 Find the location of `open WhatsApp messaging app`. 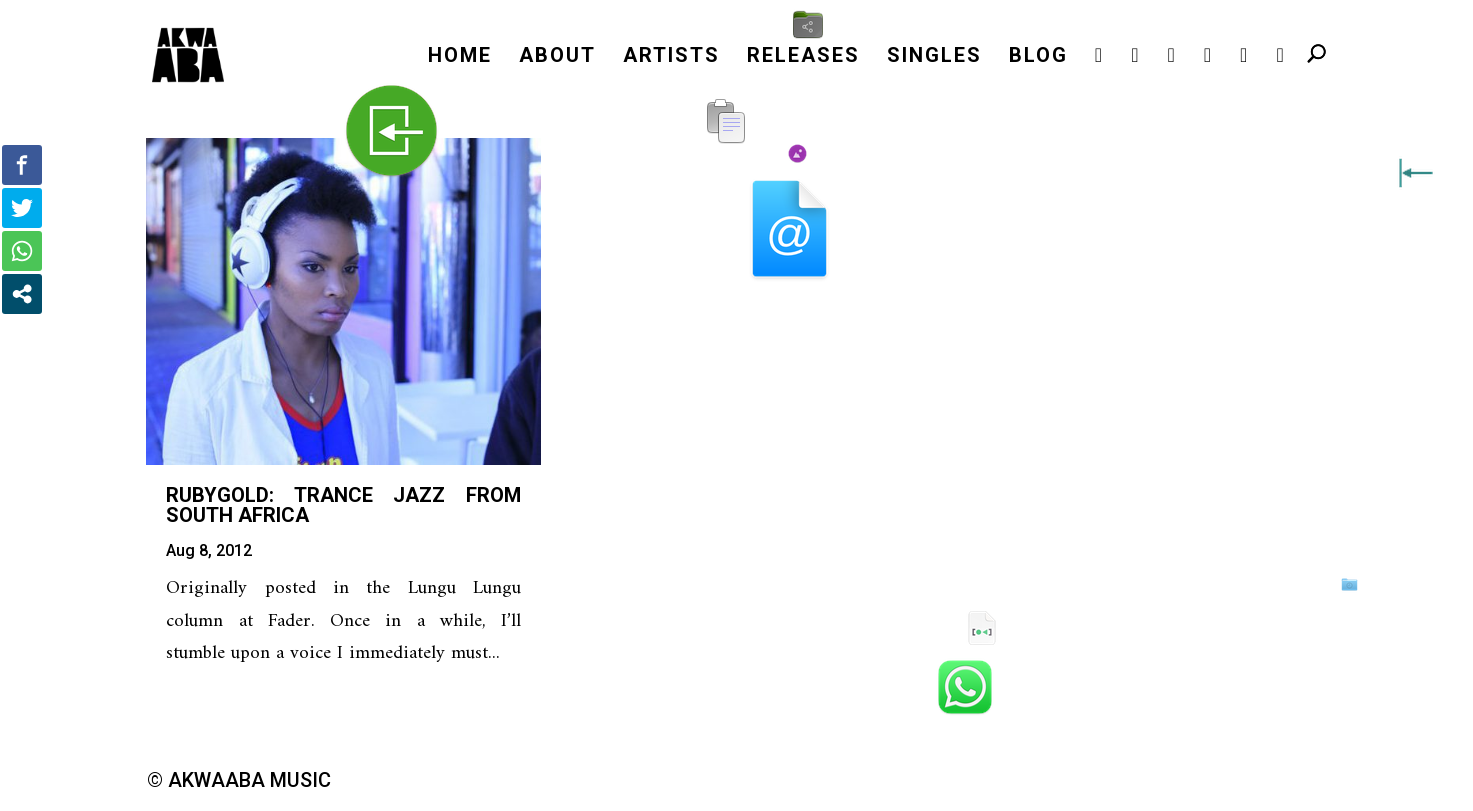

open WhatsApp messaging app is located at coordinates (965, 687).